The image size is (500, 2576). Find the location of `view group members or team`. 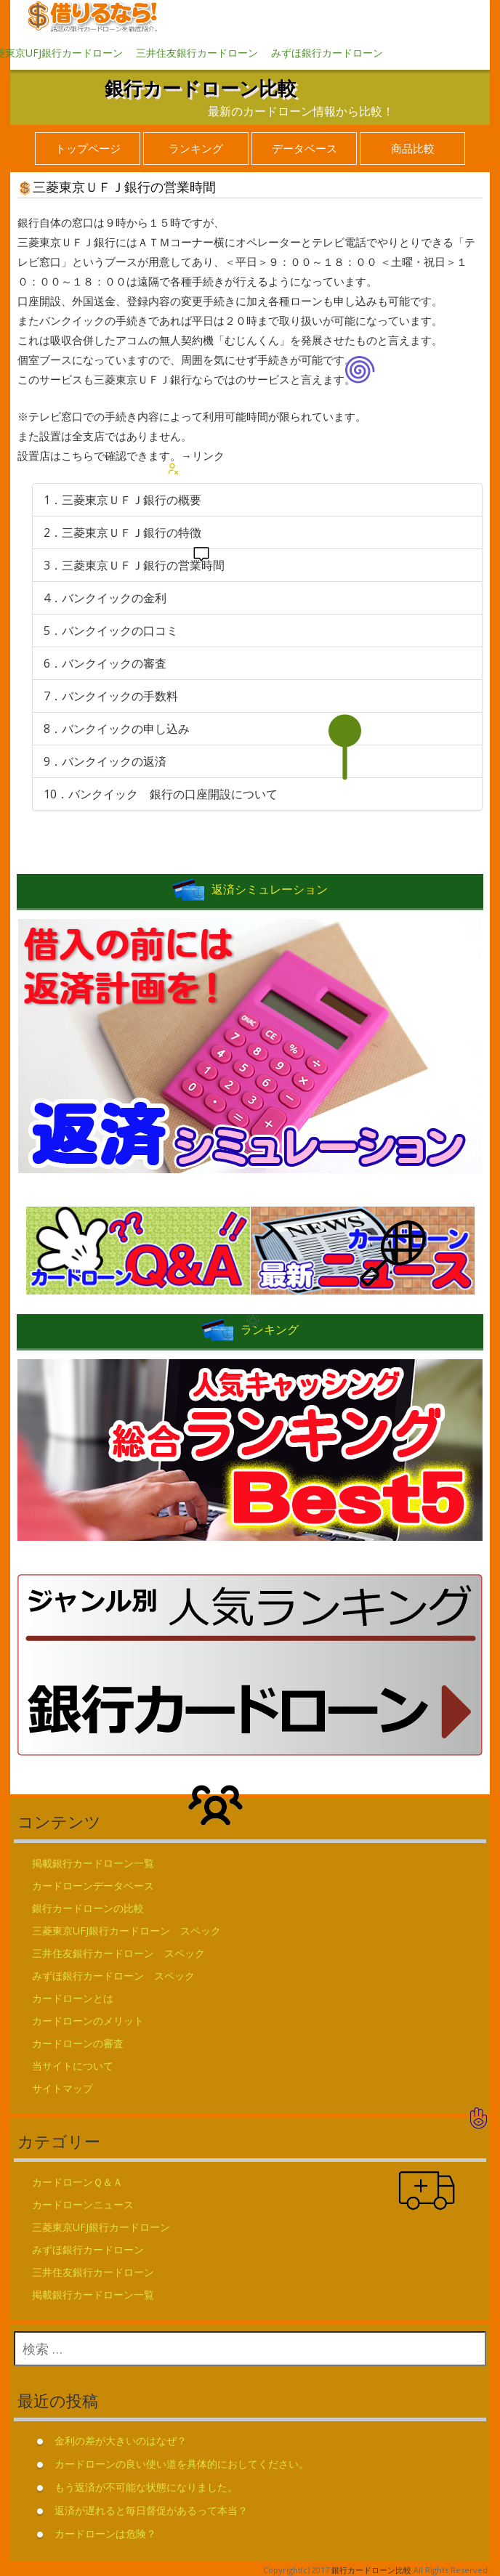

view group members or team is located at coordinates (215, 1803).